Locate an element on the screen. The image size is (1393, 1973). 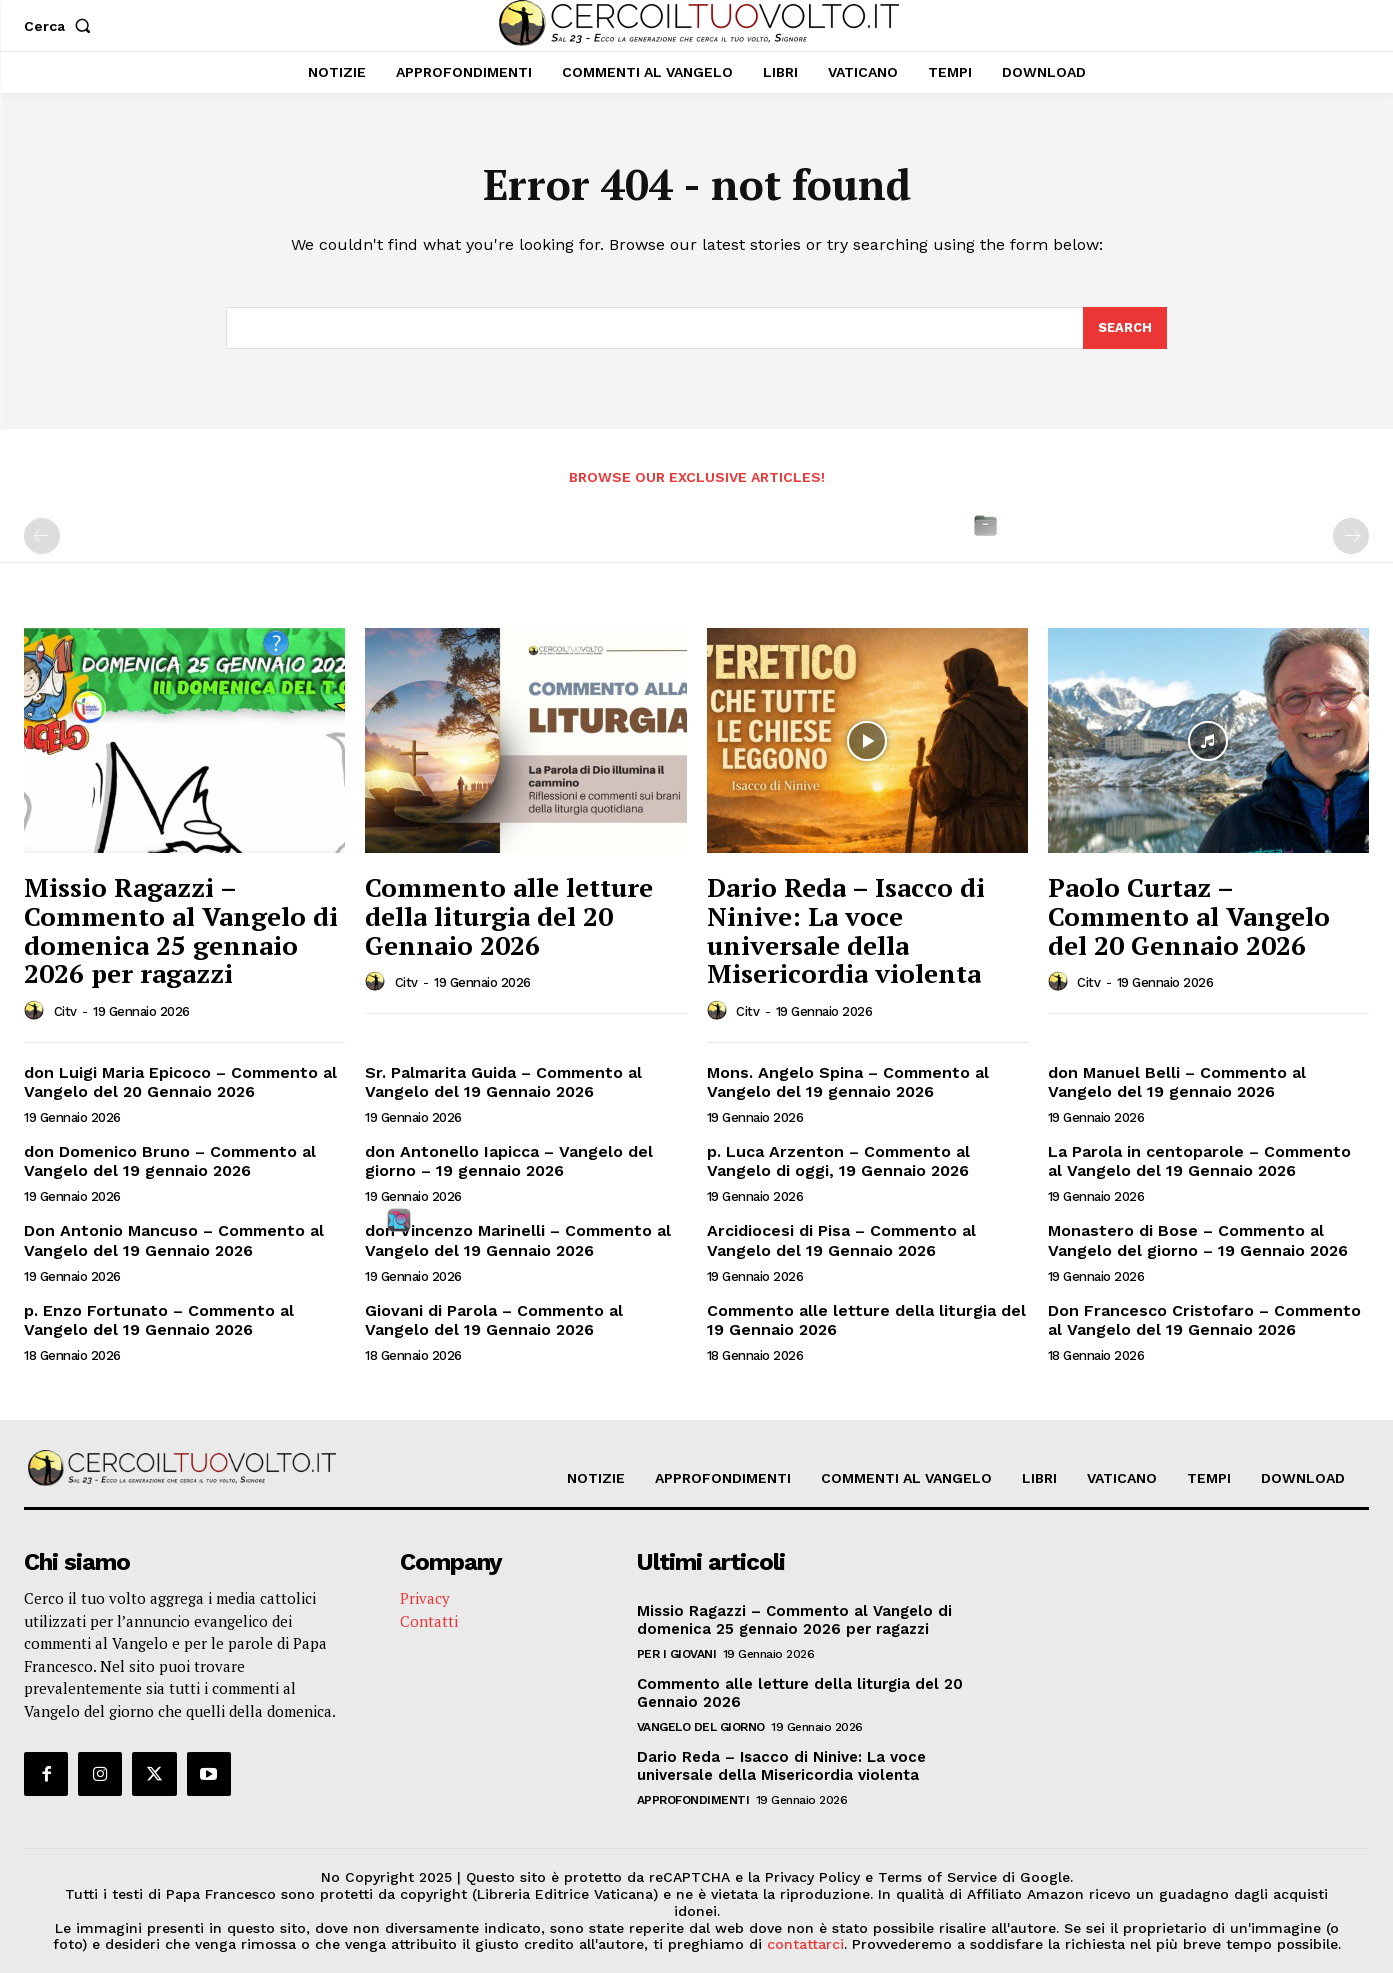
access help and support documentation is located at coordinates (276, 643).